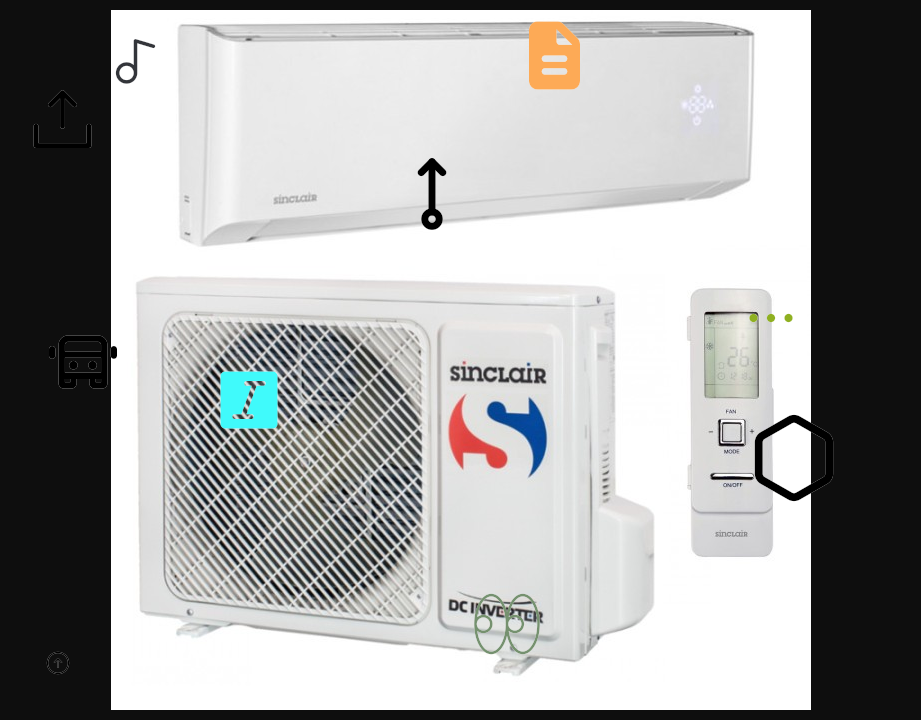  Describe the element at coordinates (62, 121) in the screenshot. I see `upload a file or document` at that location.